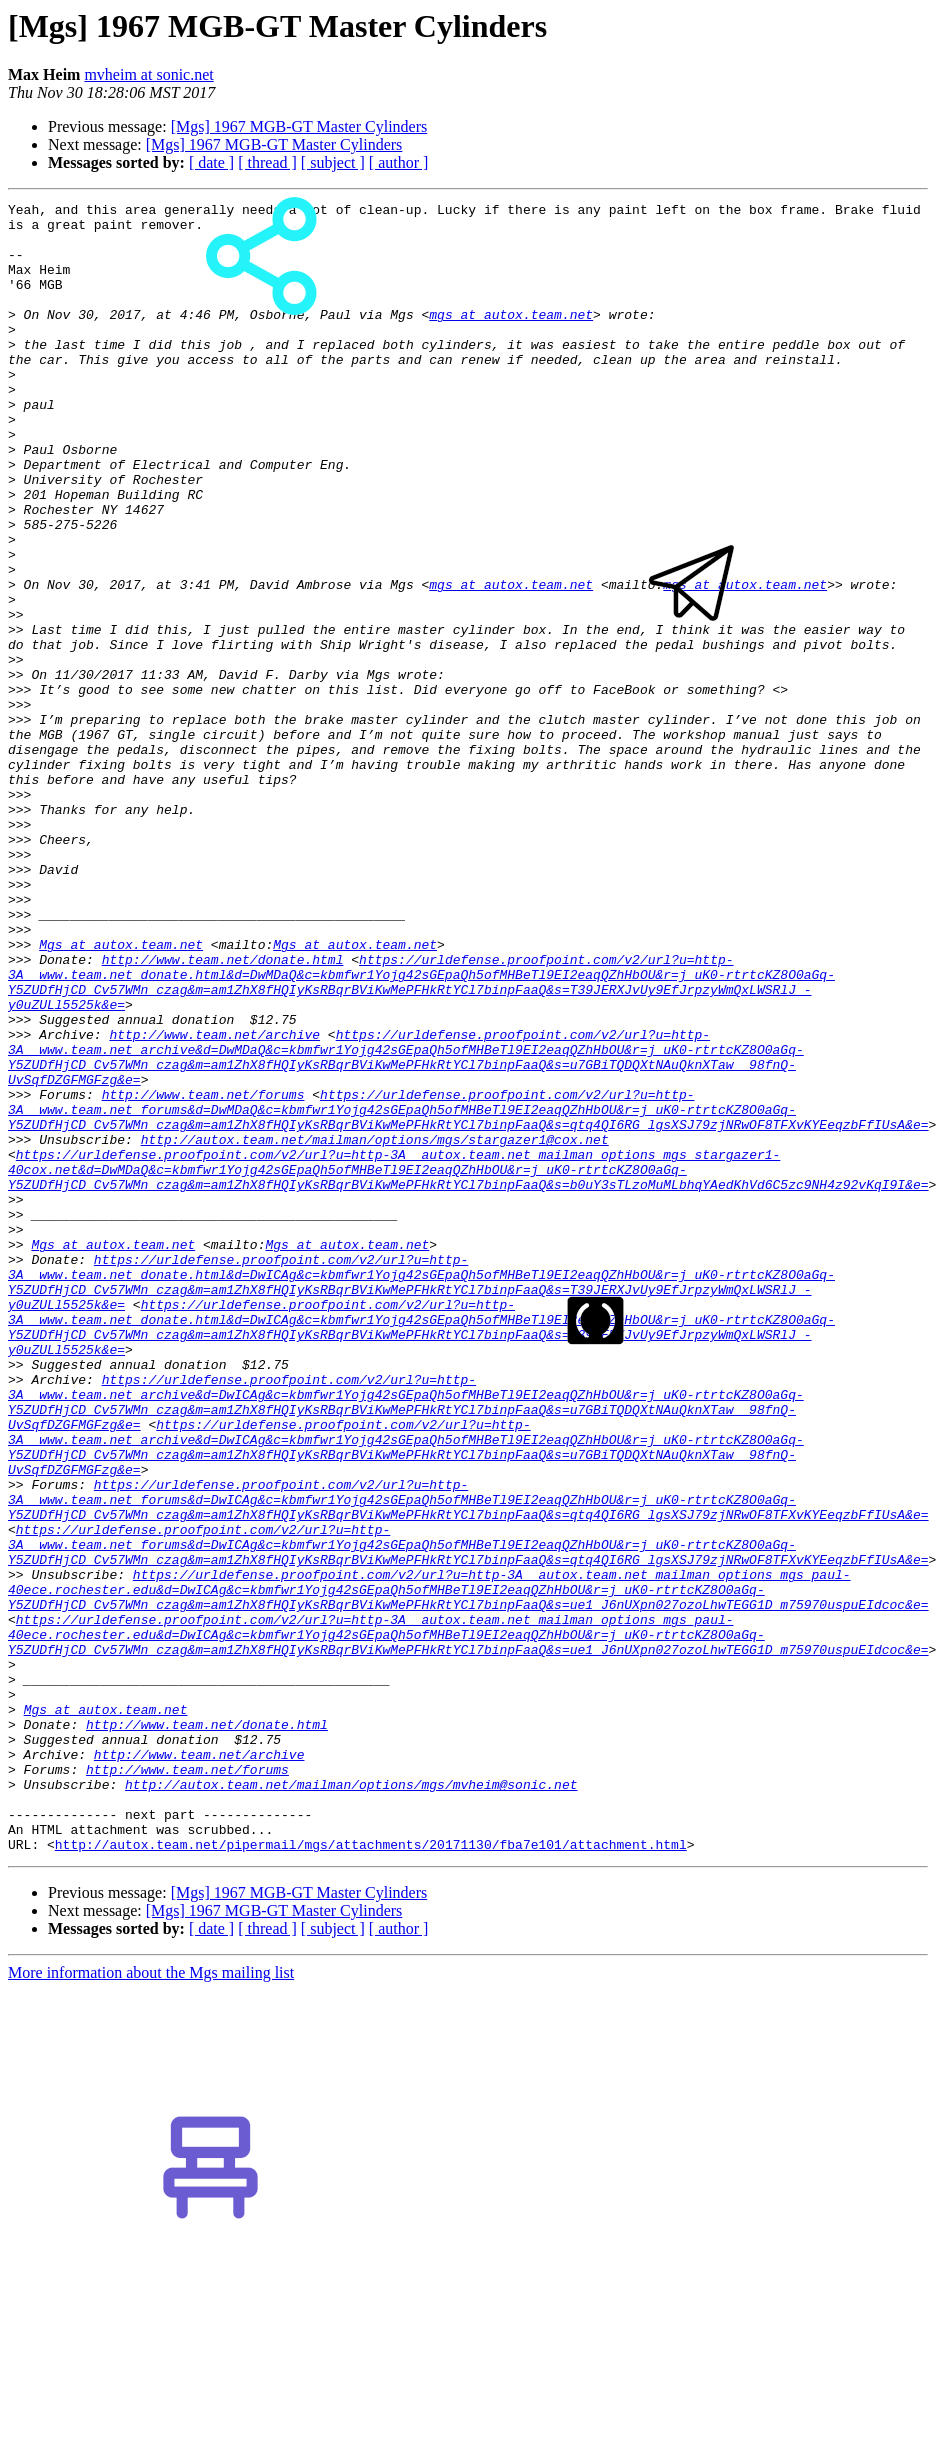  What do you see at coordinates (265, 256) in the screenshot?
I see `share content to other apps or platforms` at bounding box center [265, 256].